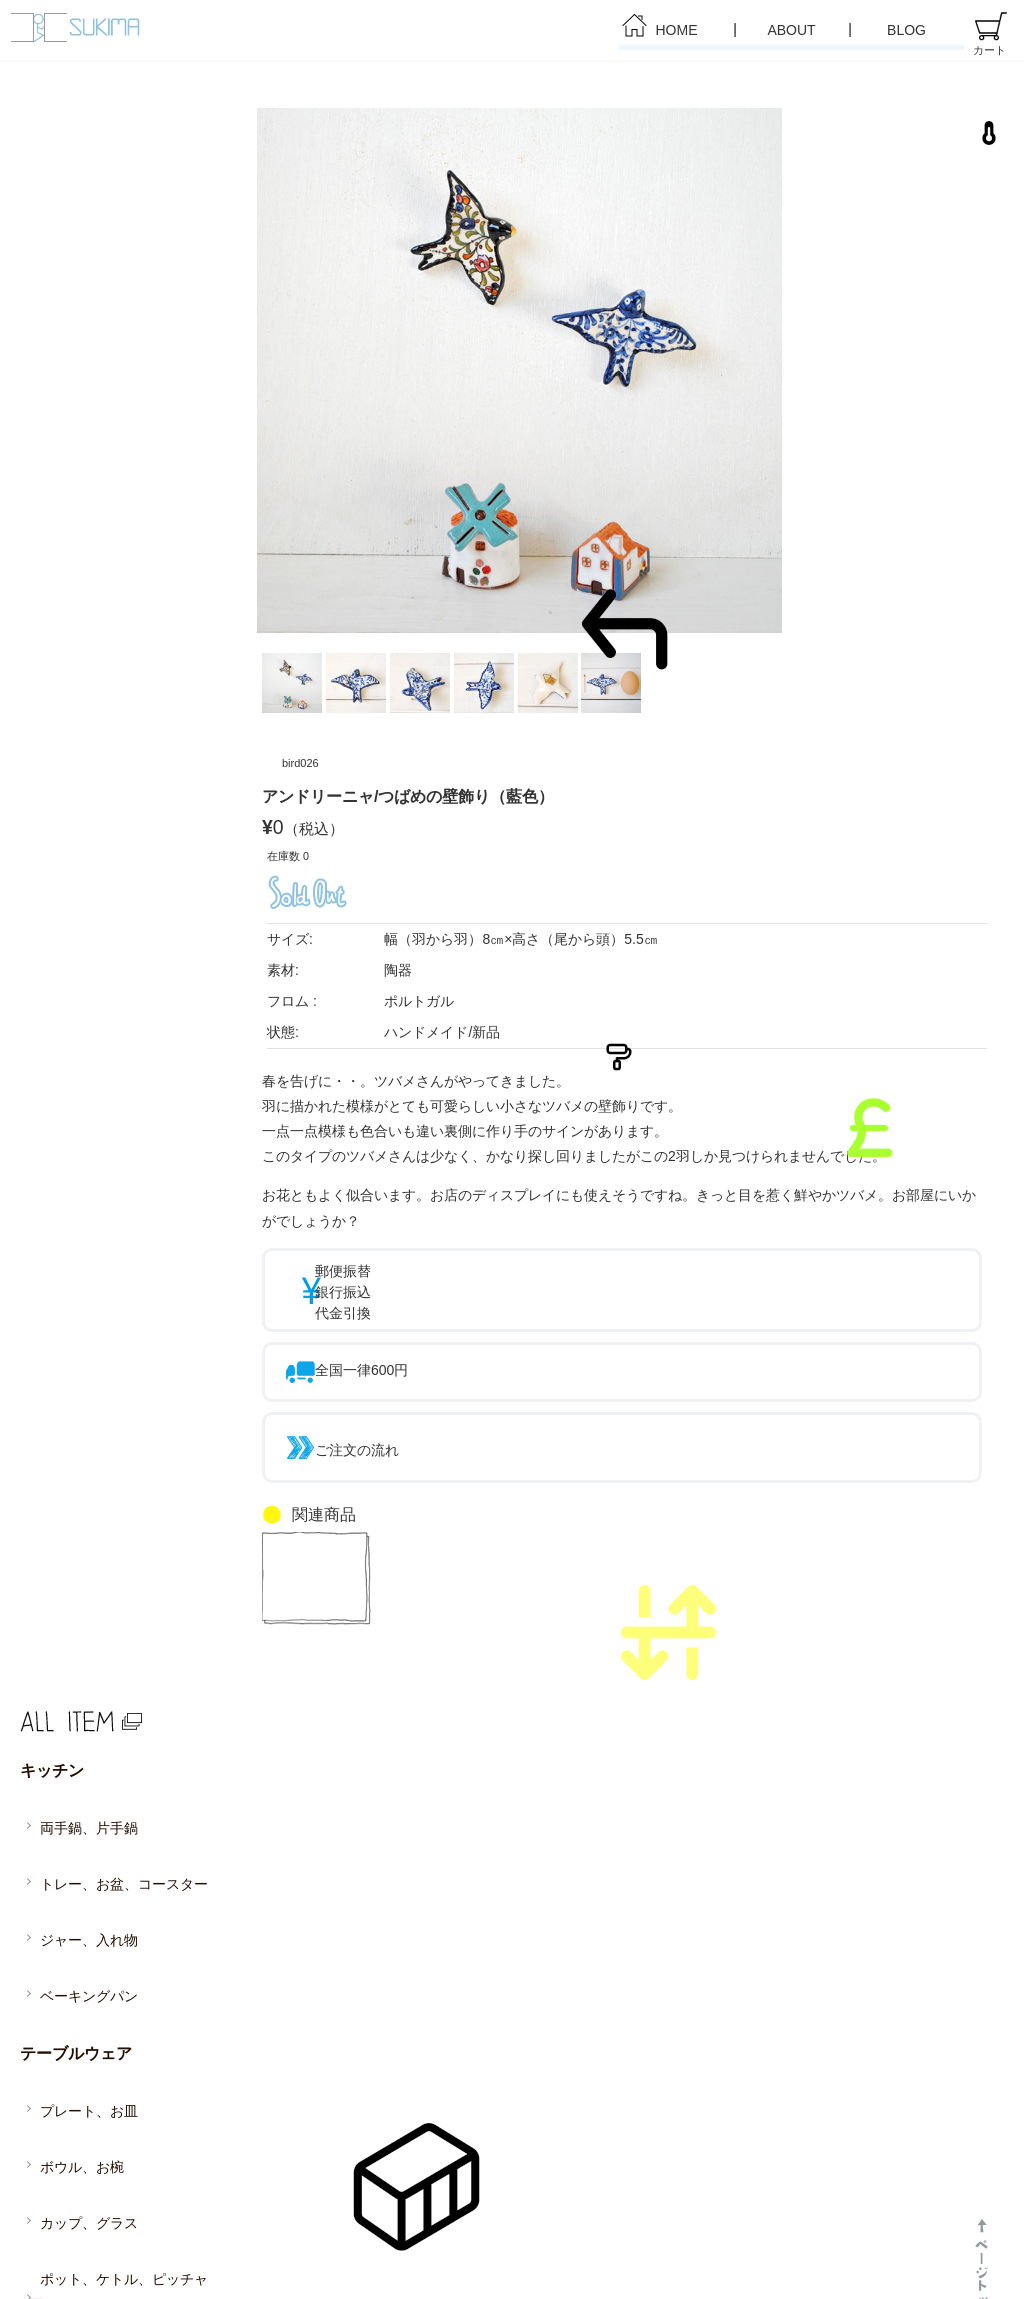 The height and width of the screenshot is (2299, 1024). What do you see at coordinates (871, 1127) in the screenshot?
I see `indicates british pound sterling currency` at bounding box center [871, 1127].